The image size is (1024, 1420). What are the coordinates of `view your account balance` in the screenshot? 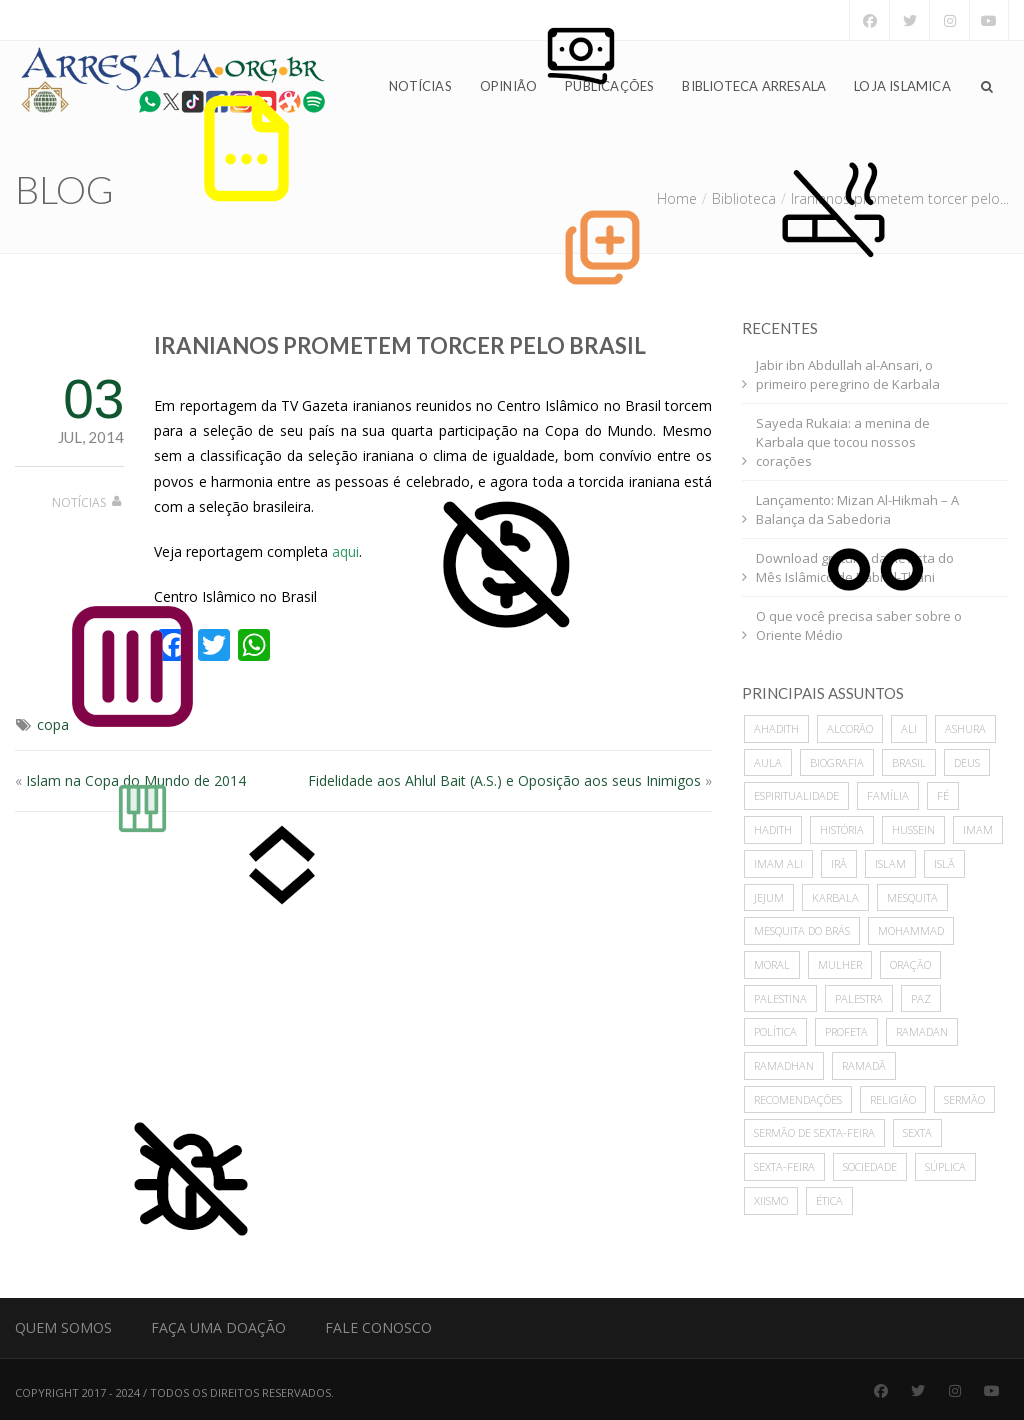 It's located at (581, 54).